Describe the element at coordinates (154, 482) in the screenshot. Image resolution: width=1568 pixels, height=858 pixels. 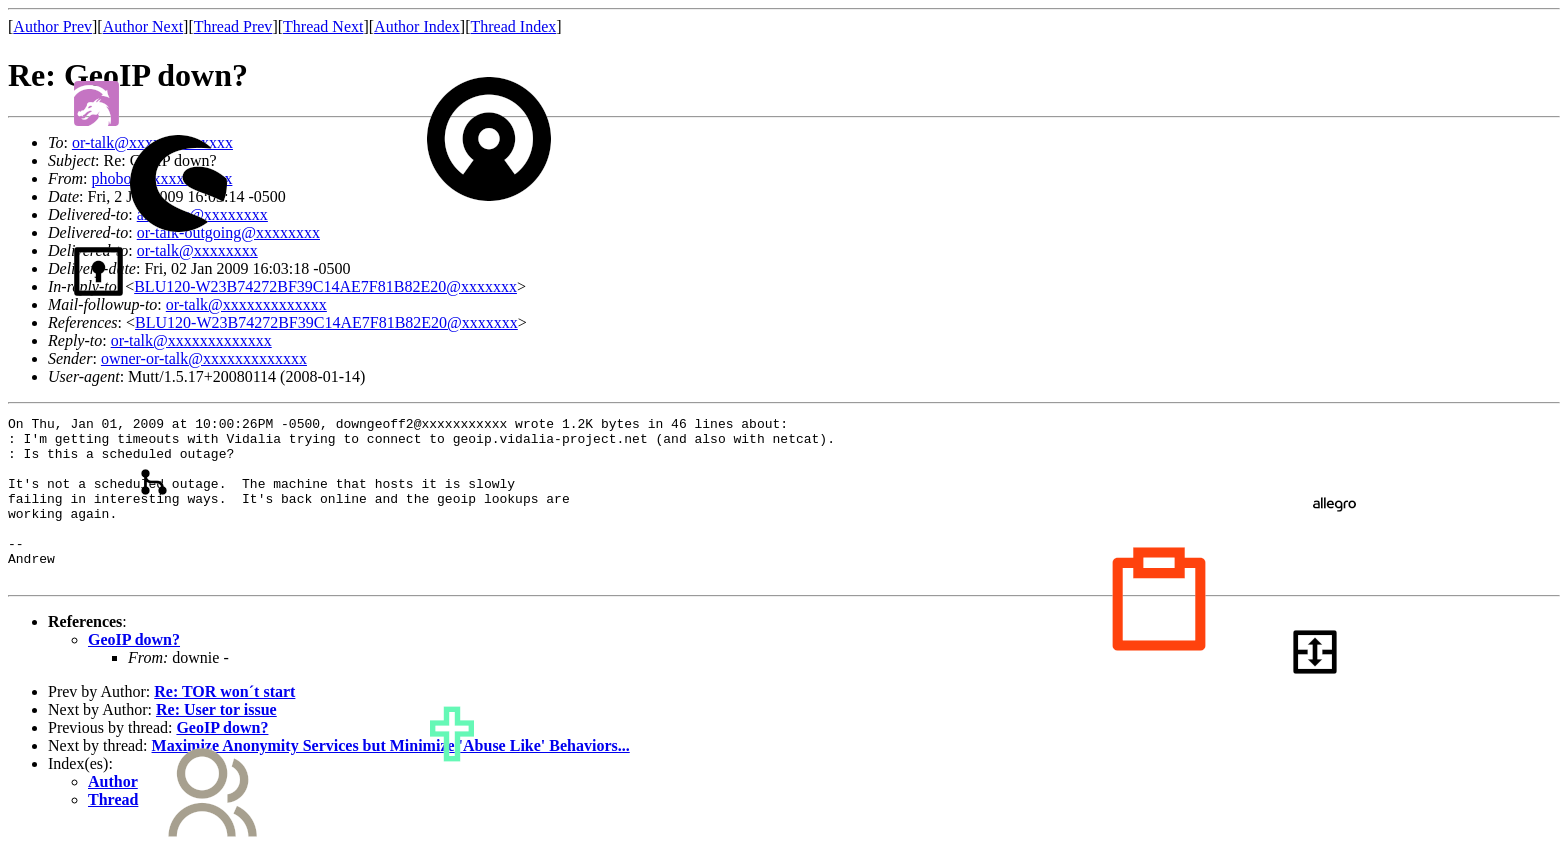
I see `merge branches in a git repository` at that location.